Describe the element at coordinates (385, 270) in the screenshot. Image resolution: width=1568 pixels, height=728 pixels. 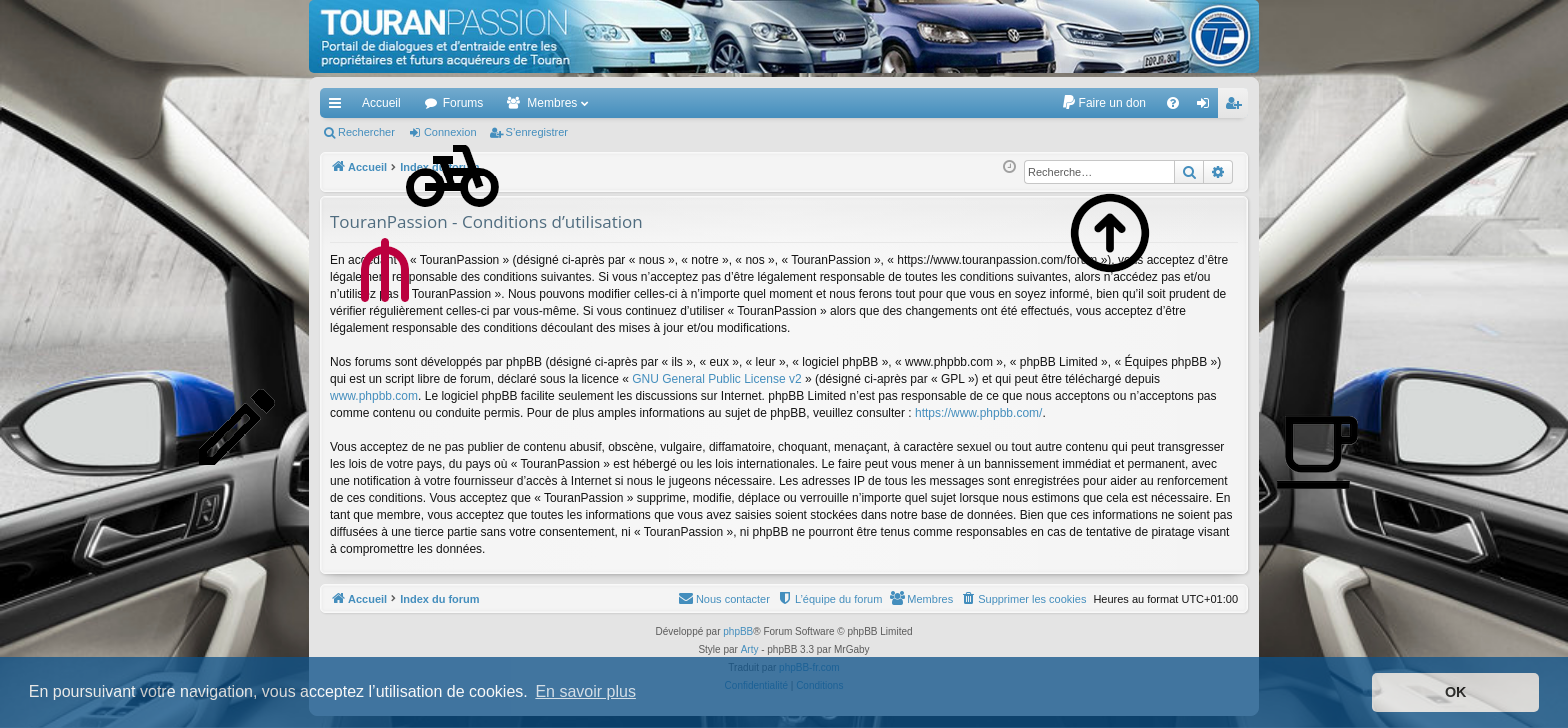
I see `indicates azerbaijani manat currency` at that location.